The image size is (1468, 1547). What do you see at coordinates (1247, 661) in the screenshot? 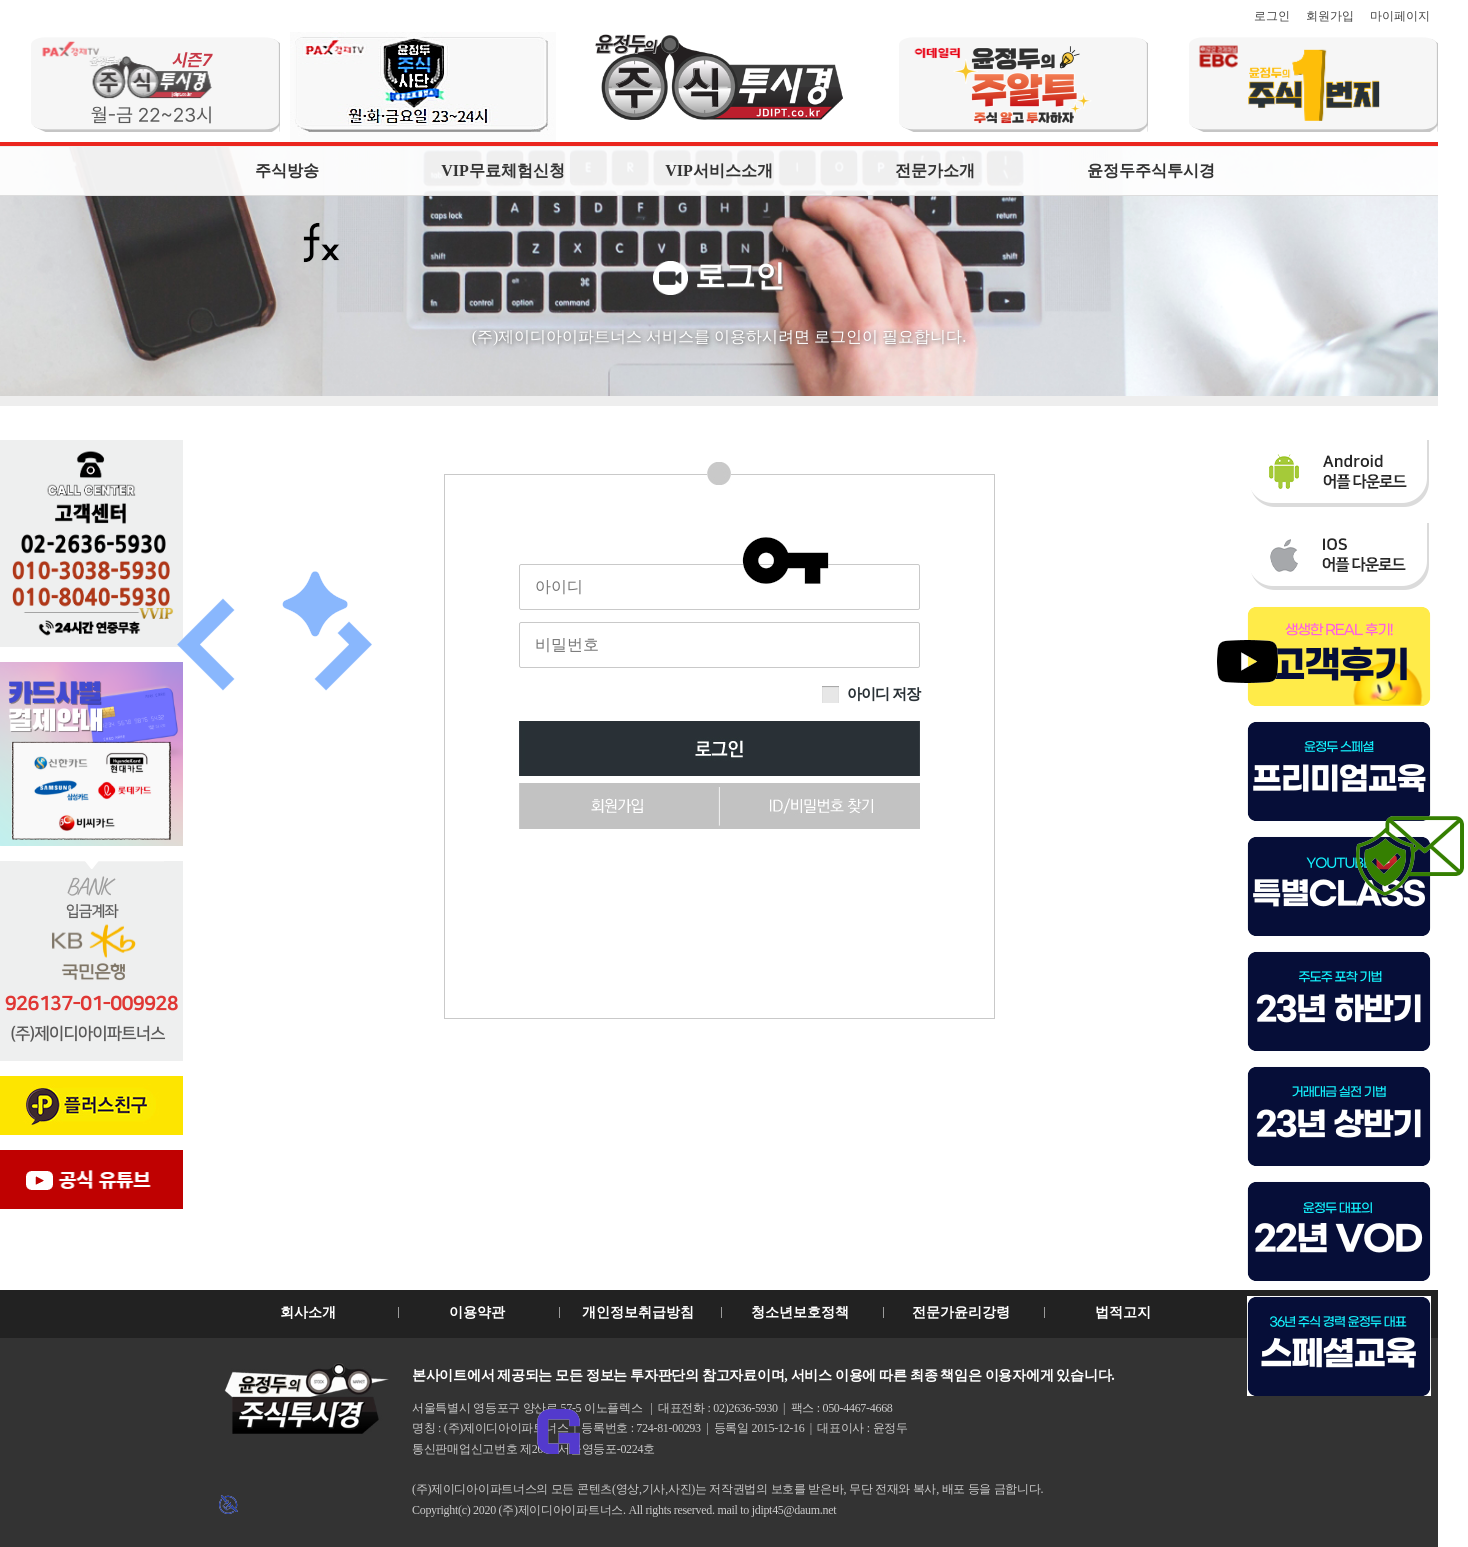
I see `open YouTube app` at bounding box center [1247, 661].